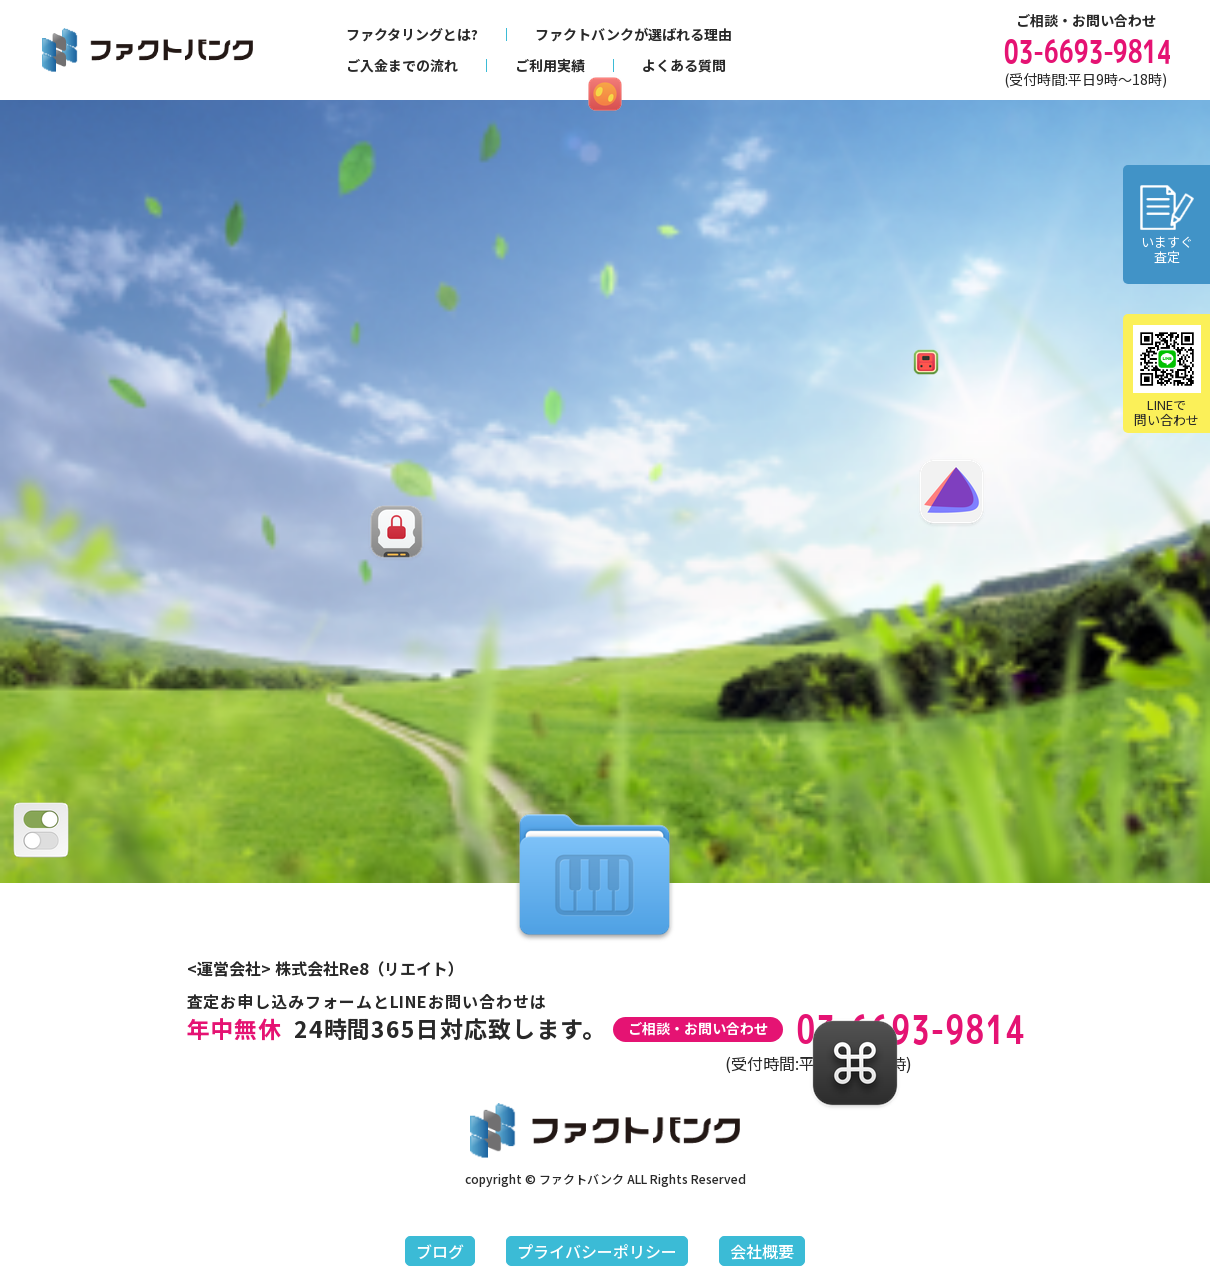 The width and height of the screenshot is (1210, 1286). I want to click on launch melonDS nintendo DS emulator, so click(926, 362).